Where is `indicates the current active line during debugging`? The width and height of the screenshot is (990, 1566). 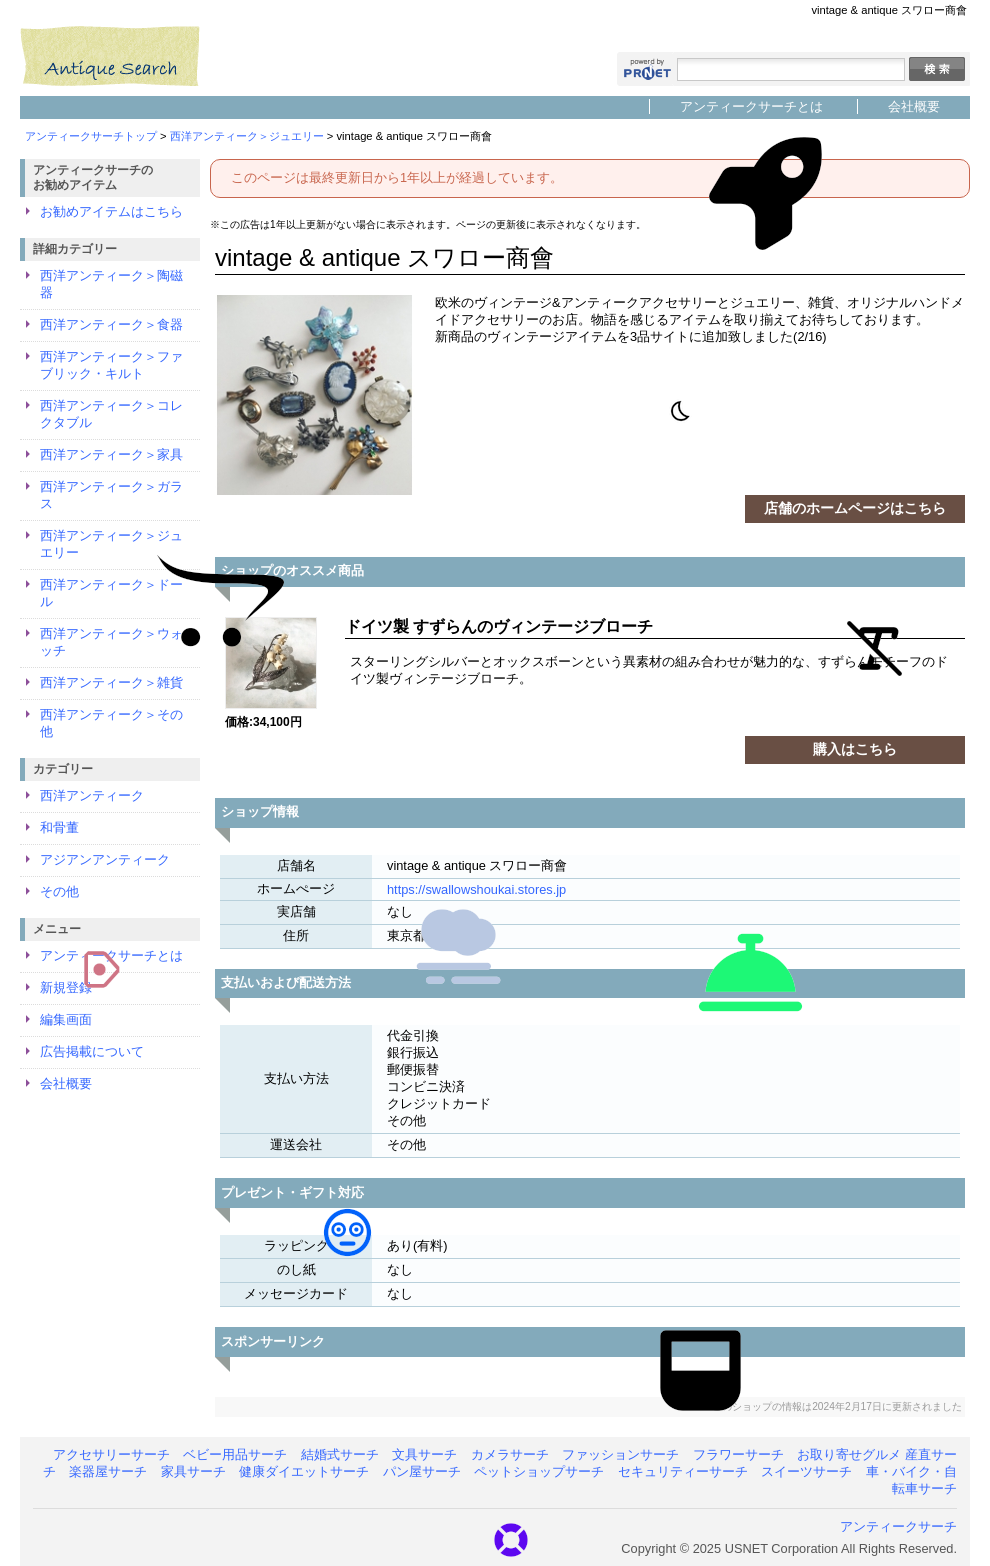
indicates the current active line during debugging is located at coordinates (99, 969).